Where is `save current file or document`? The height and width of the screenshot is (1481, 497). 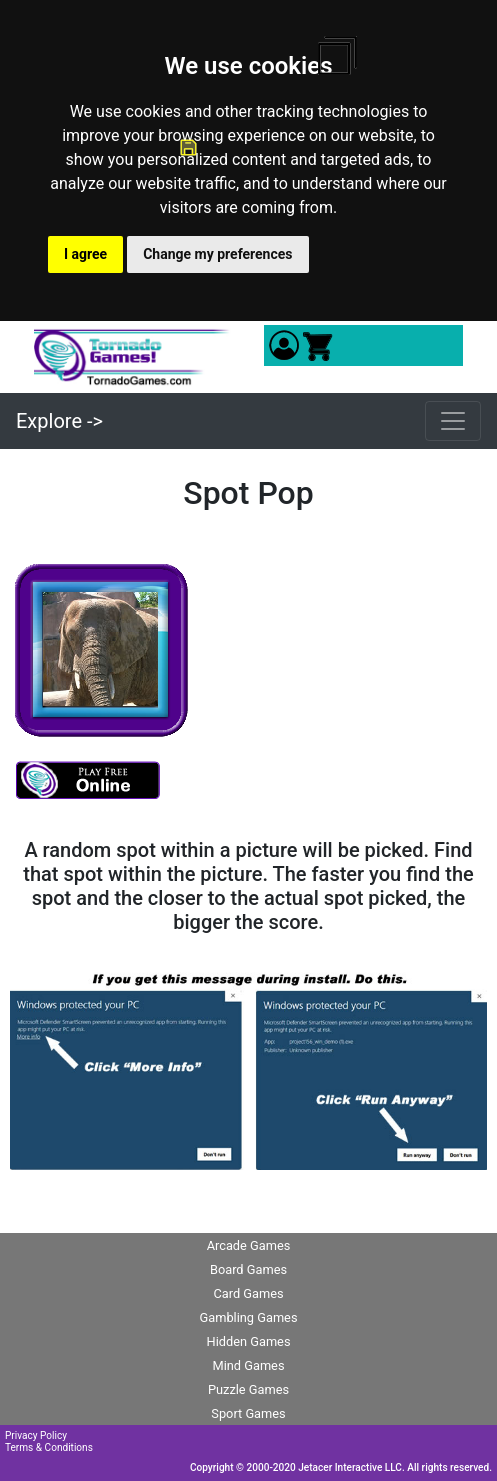
save current file or document is located at coordinates (188, 147).